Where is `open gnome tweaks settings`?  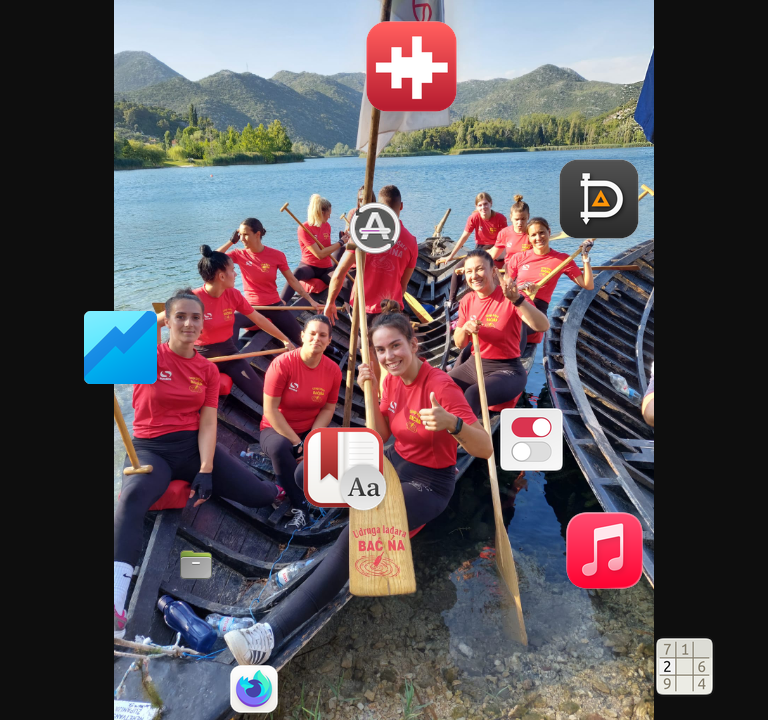
open gnome tweaks settings is located at coordinates (531, 439).